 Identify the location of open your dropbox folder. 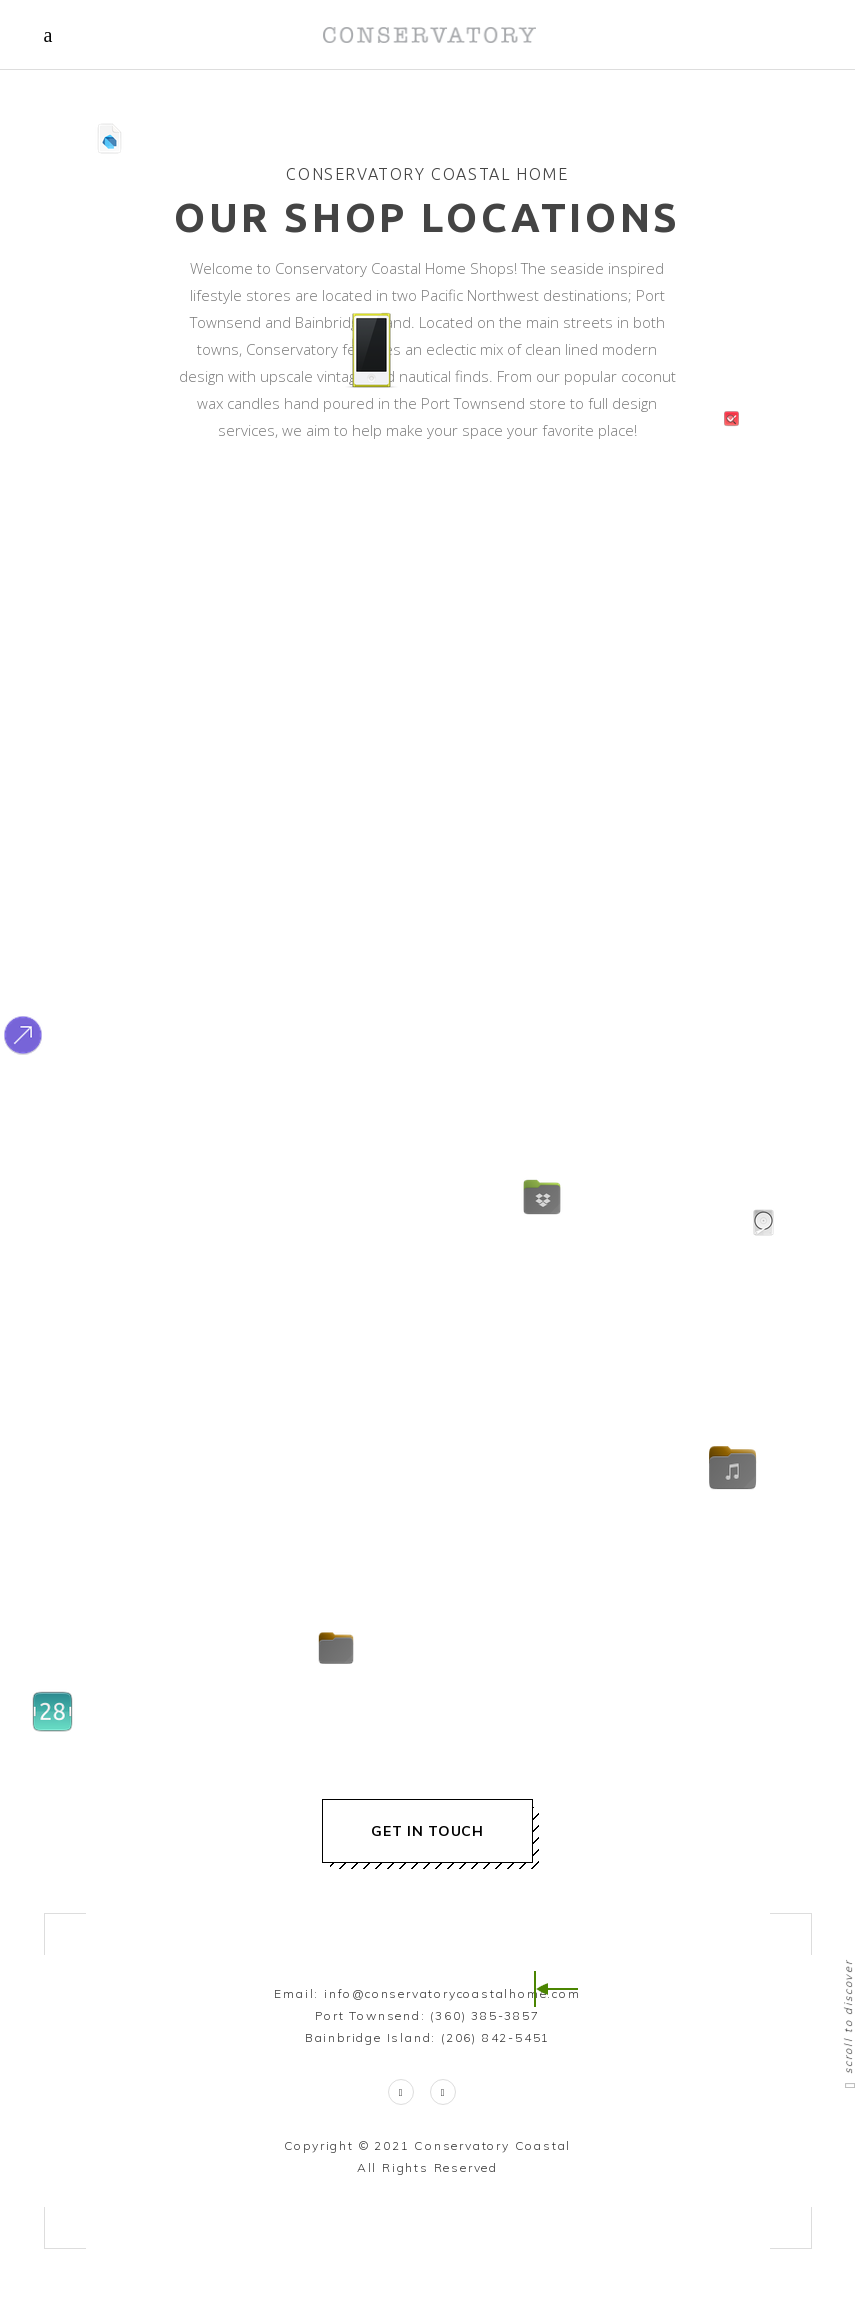
(542, 1197).